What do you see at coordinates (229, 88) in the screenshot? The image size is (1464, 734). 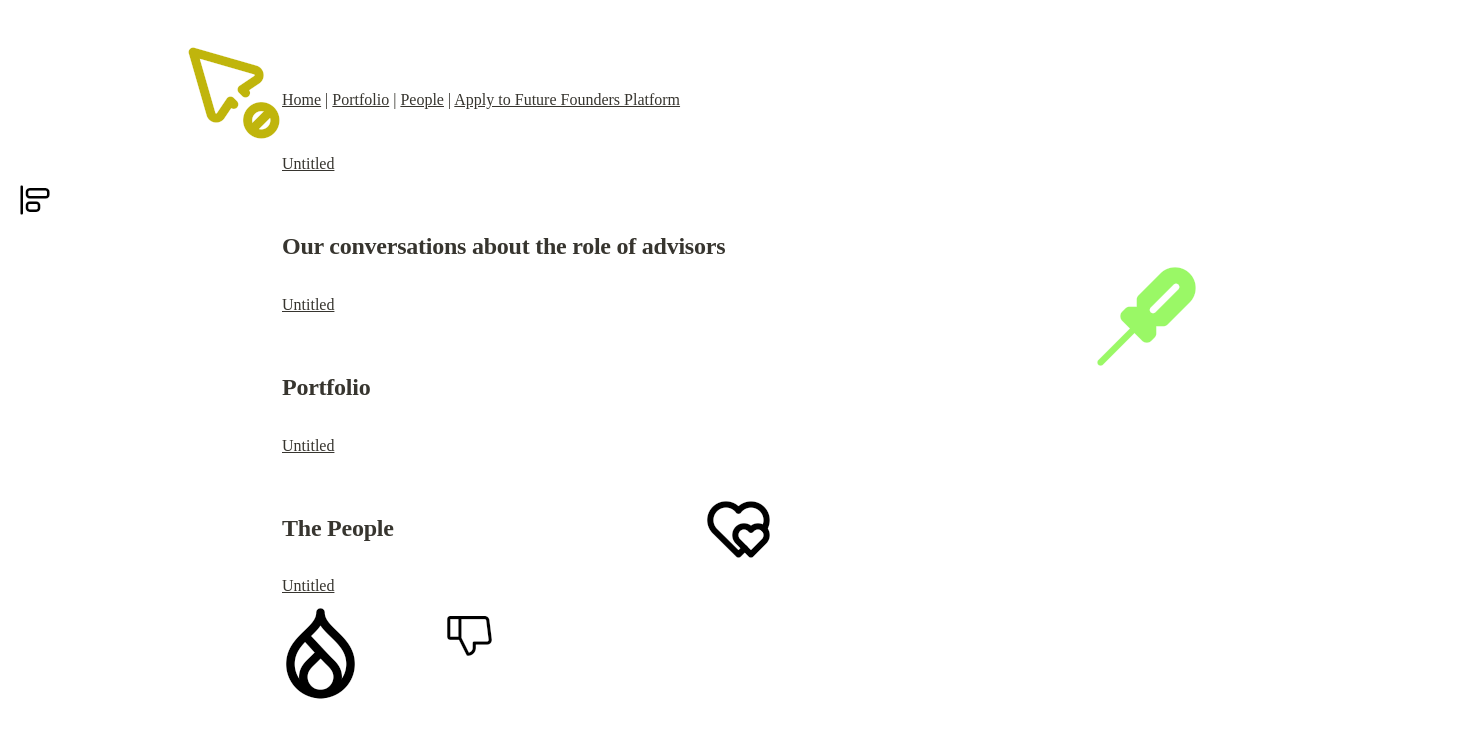 I see `cursor interaction disabled or unavailable` at bounding box center [229, 88].